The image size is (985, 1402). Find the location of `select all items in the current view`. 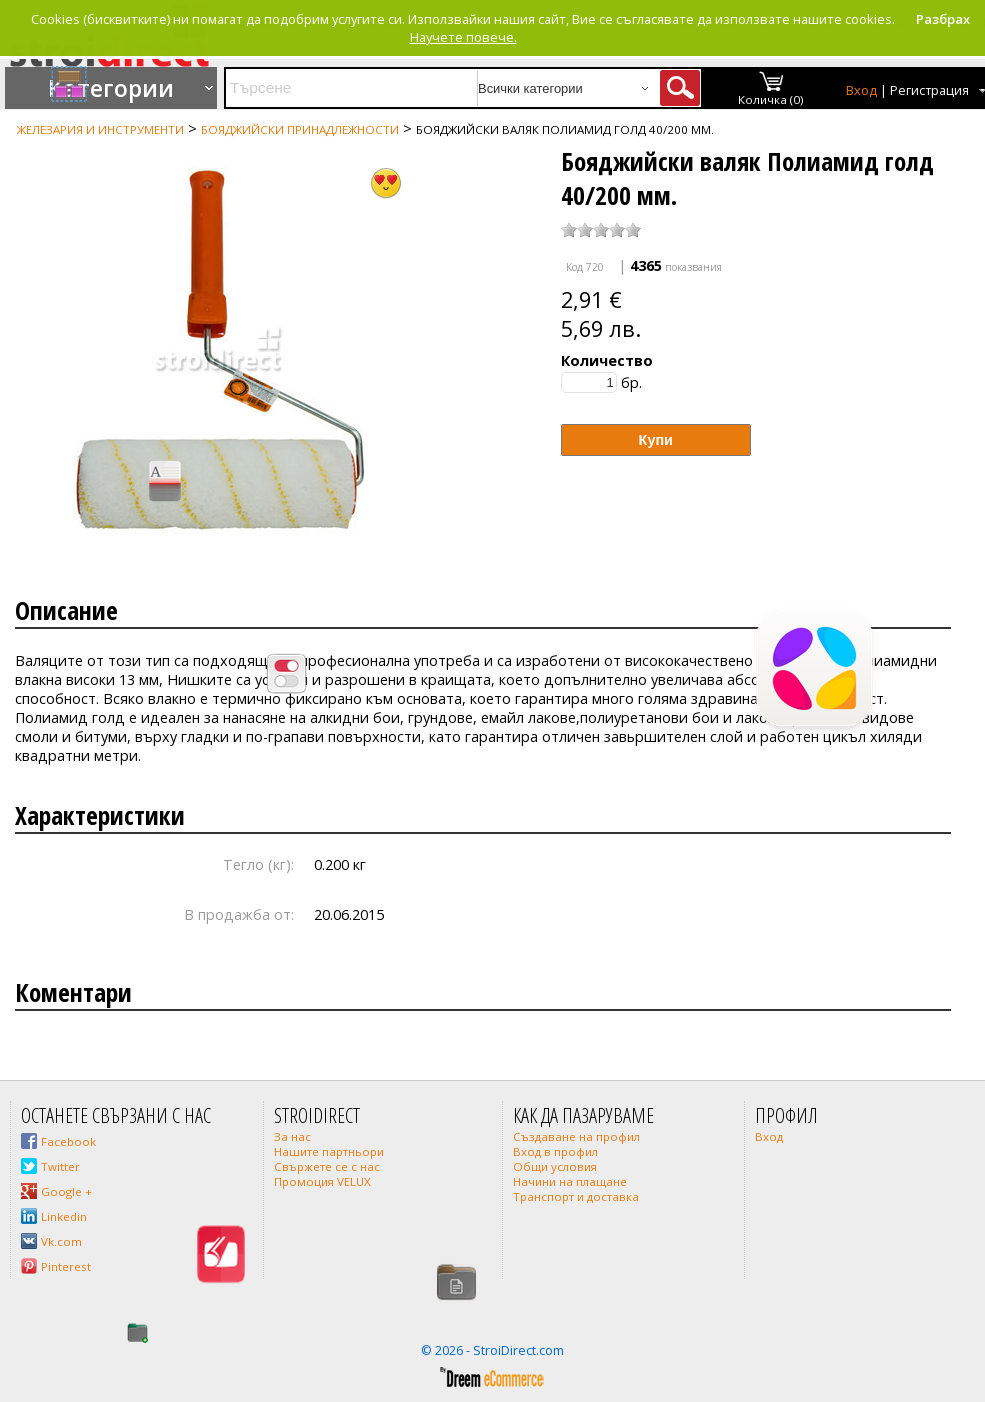

select all items in the current view is located at coordinates (69, 84).